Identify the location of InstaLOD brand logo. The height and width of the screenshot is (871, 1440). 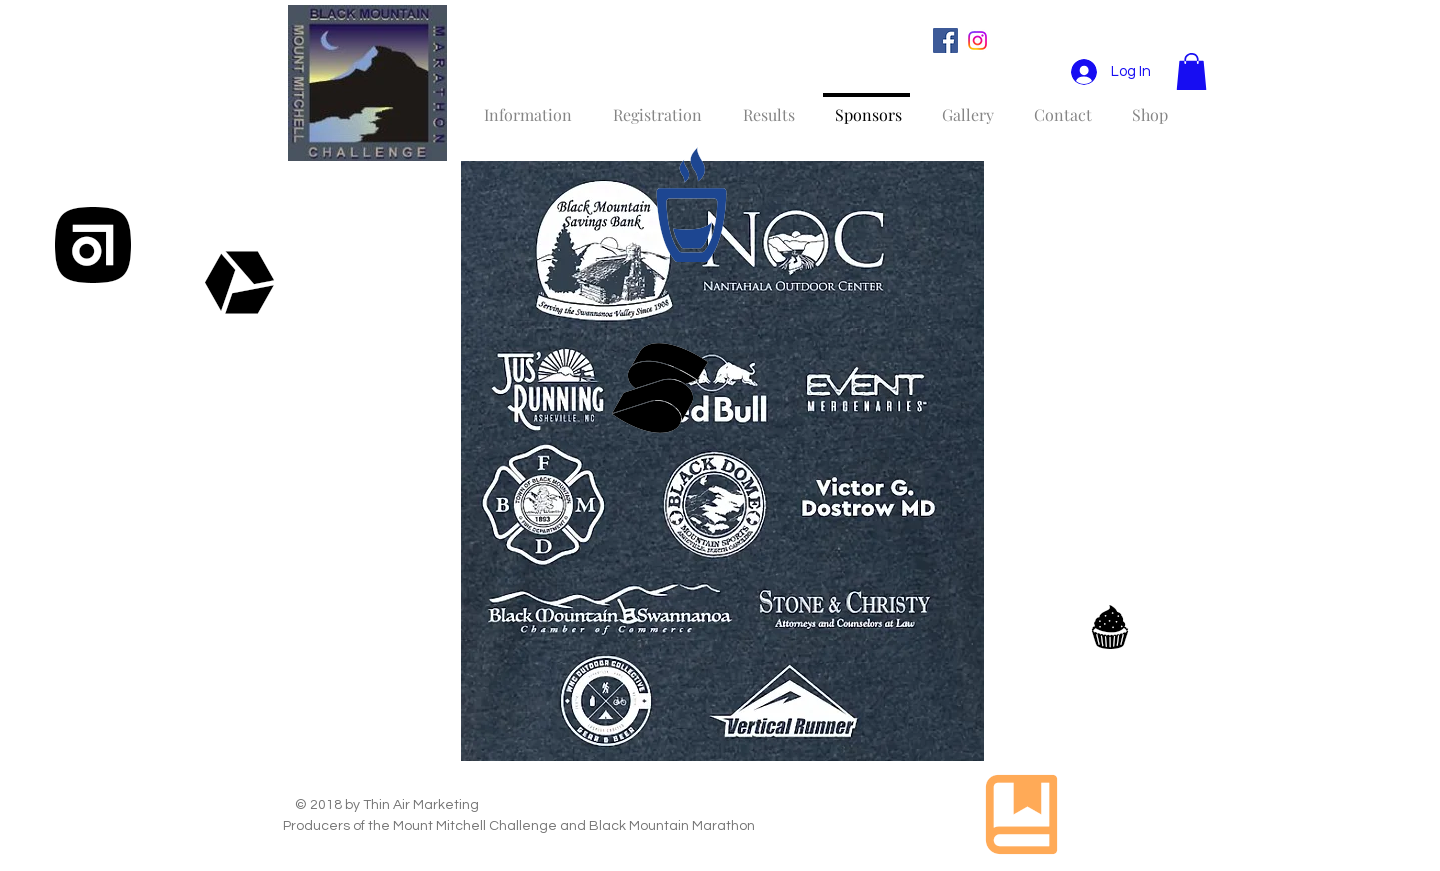
(239, 282).